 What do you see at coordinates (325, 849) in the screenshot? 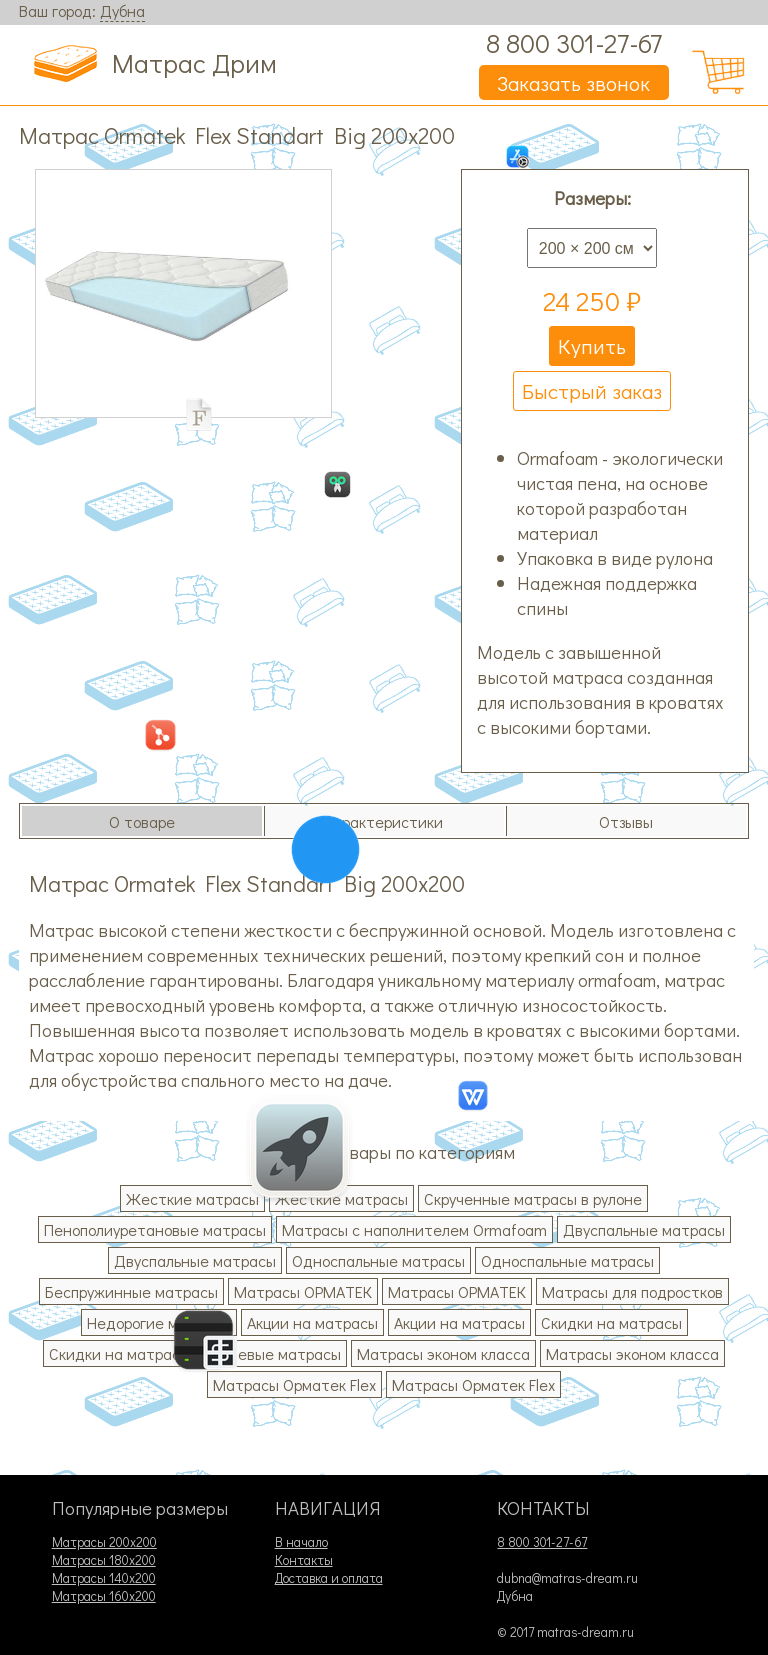
I see `indicates a new or unread item` at bounding box center [325, 849].